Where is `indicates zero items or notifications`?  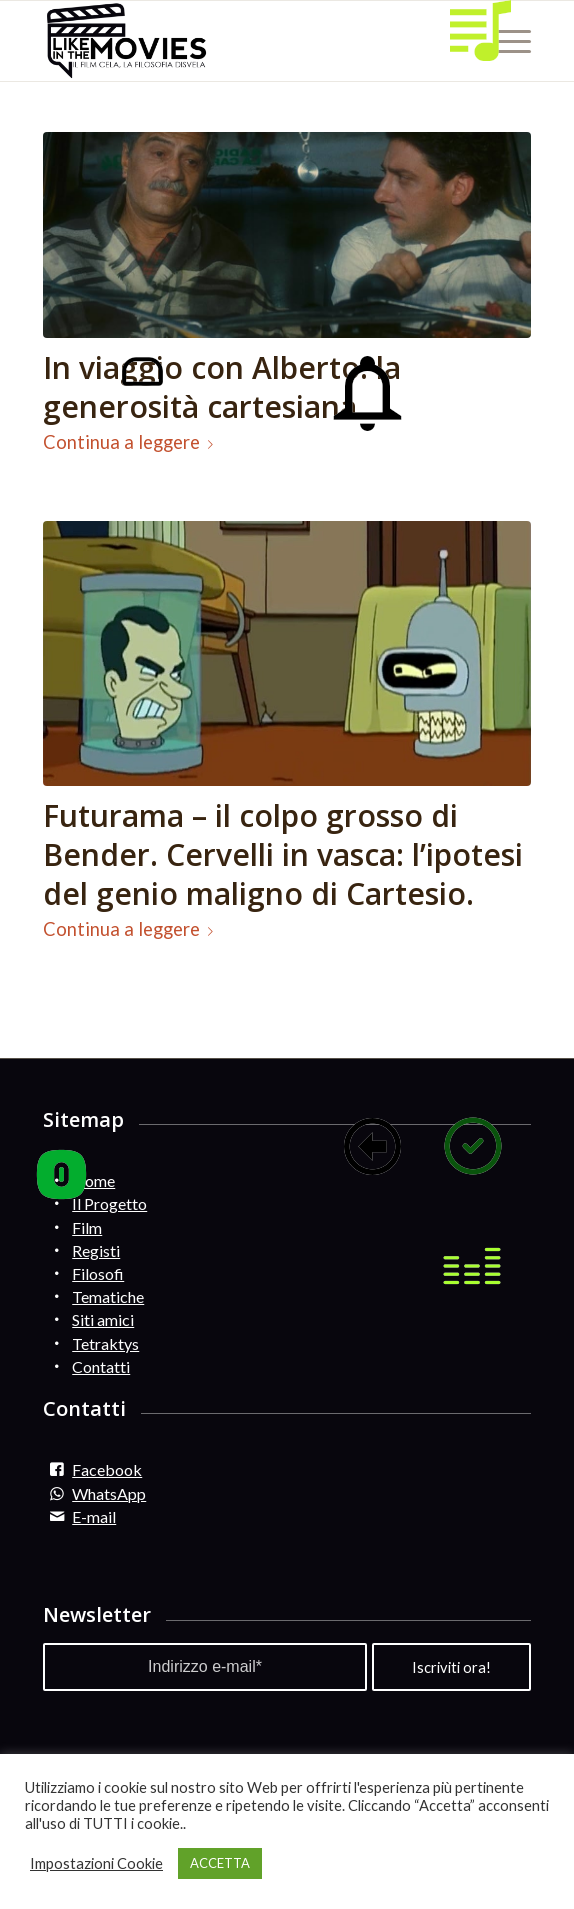 indicates zero items or notifications is located at coordinates (61, 1174).